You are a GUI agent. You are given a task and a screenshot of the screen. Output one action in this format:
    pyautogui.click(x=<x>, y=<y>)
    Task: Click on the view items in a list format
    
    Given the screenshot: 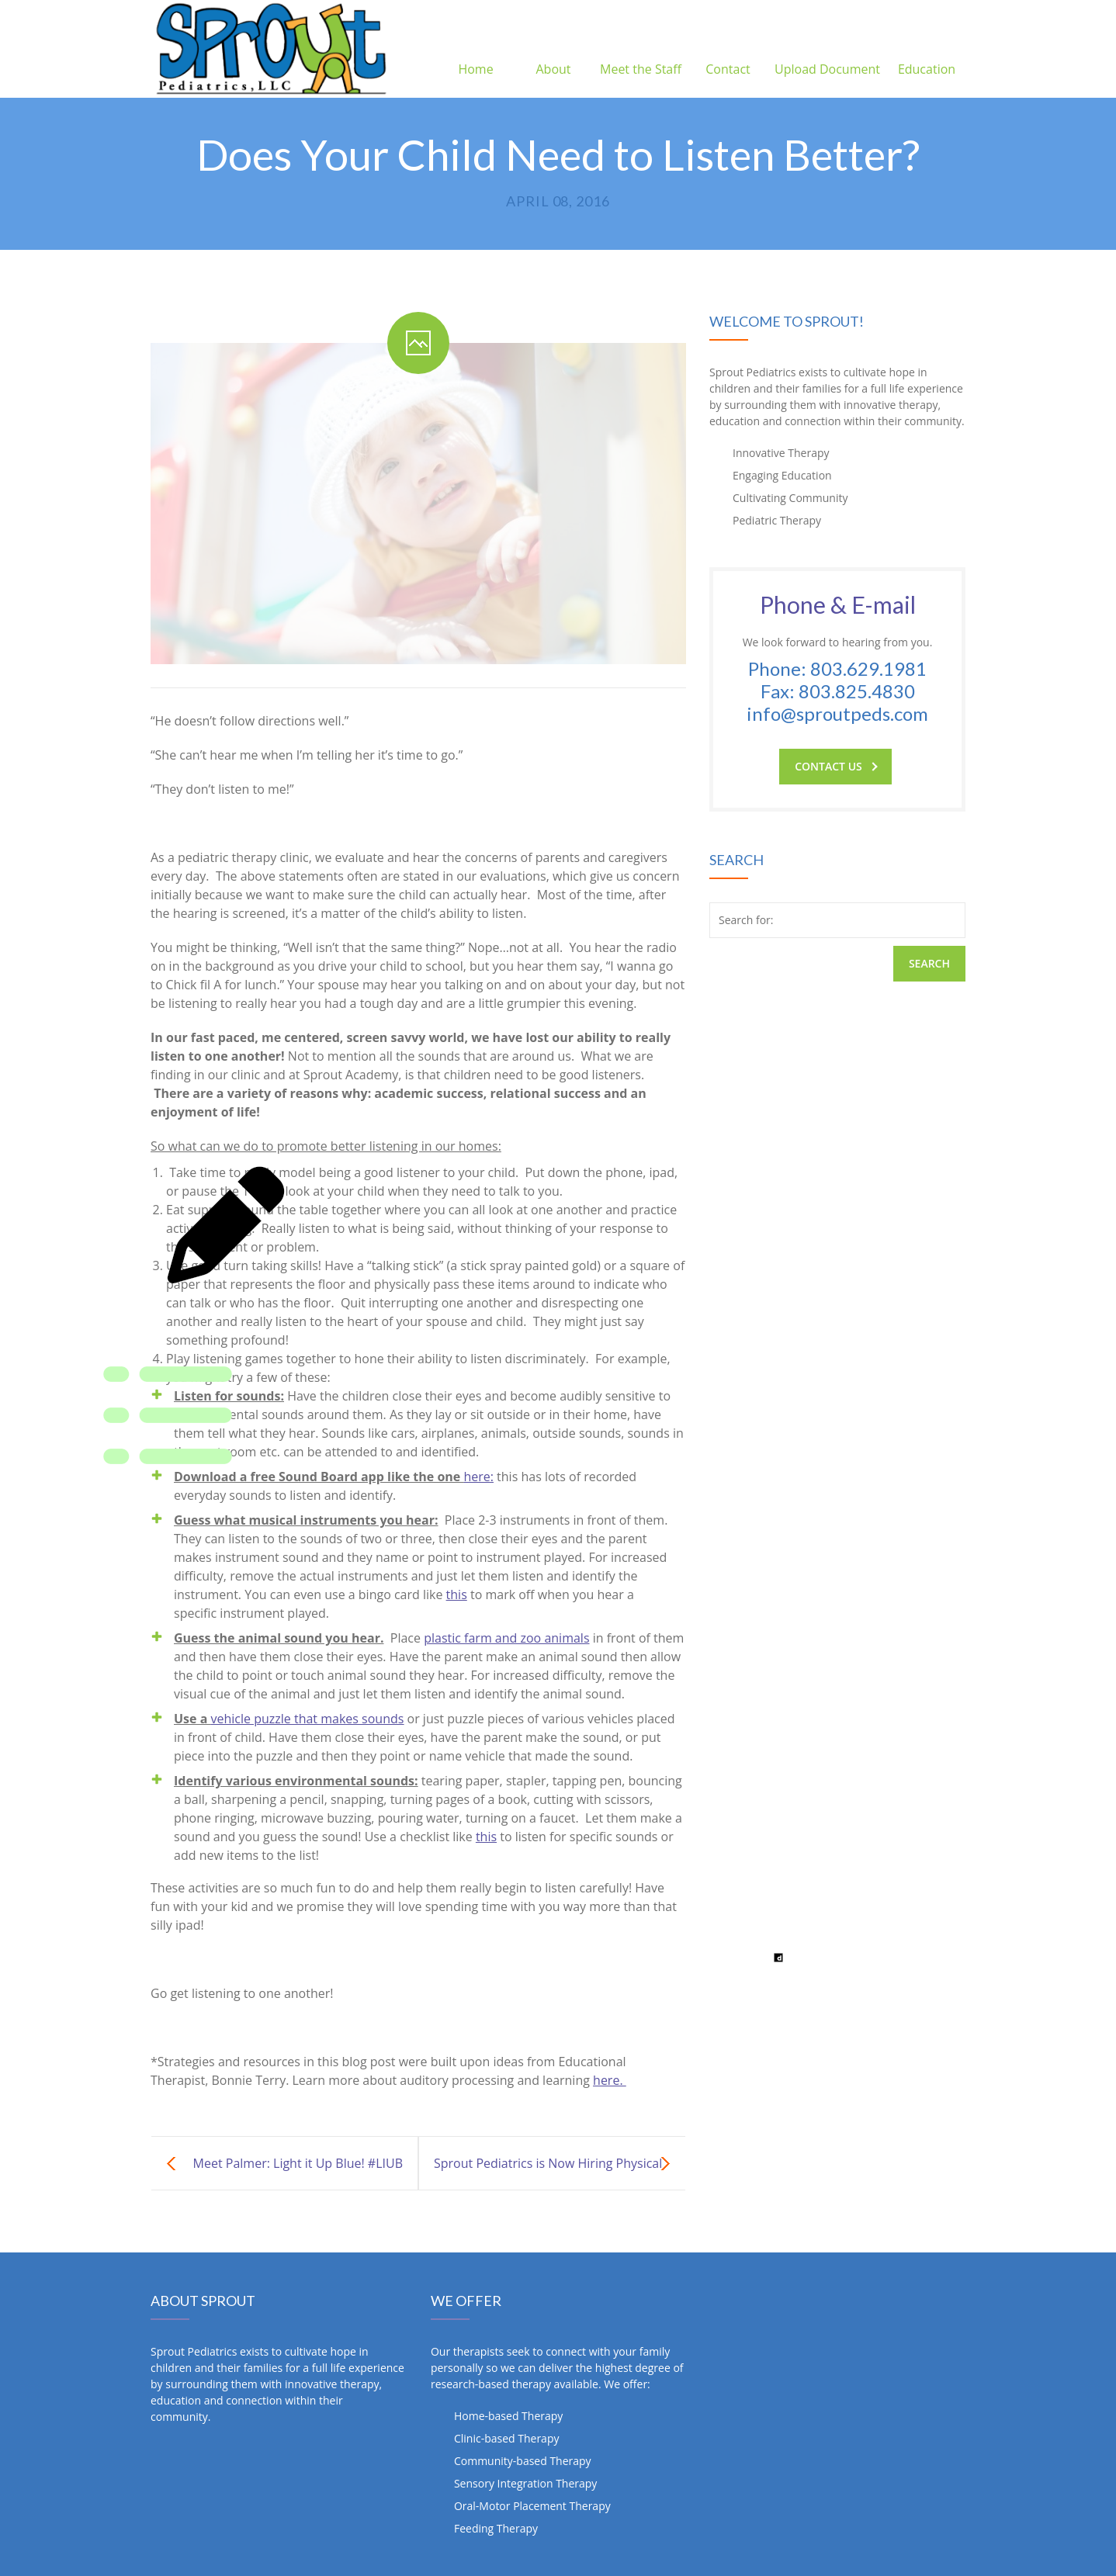 What is the action you would take?
    pyautogui.click(x=168, y=1415)
    